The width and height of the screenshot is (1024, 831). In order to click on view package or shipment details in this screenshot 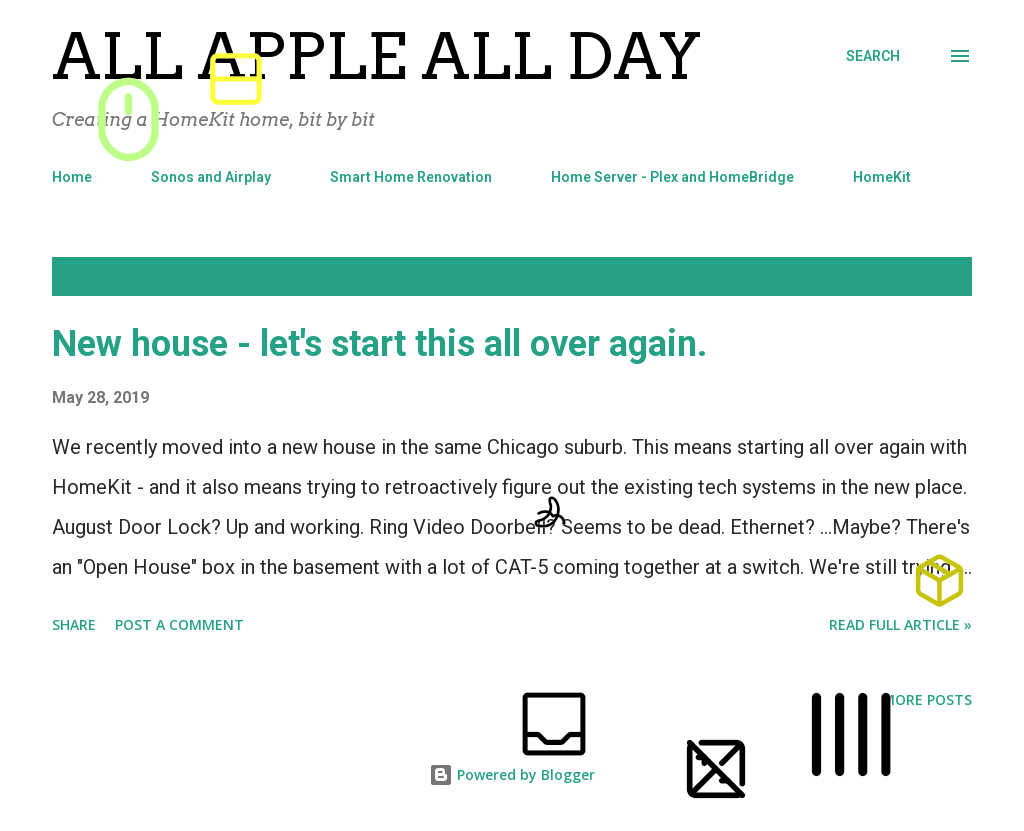, I will do `click(939, 580)`.